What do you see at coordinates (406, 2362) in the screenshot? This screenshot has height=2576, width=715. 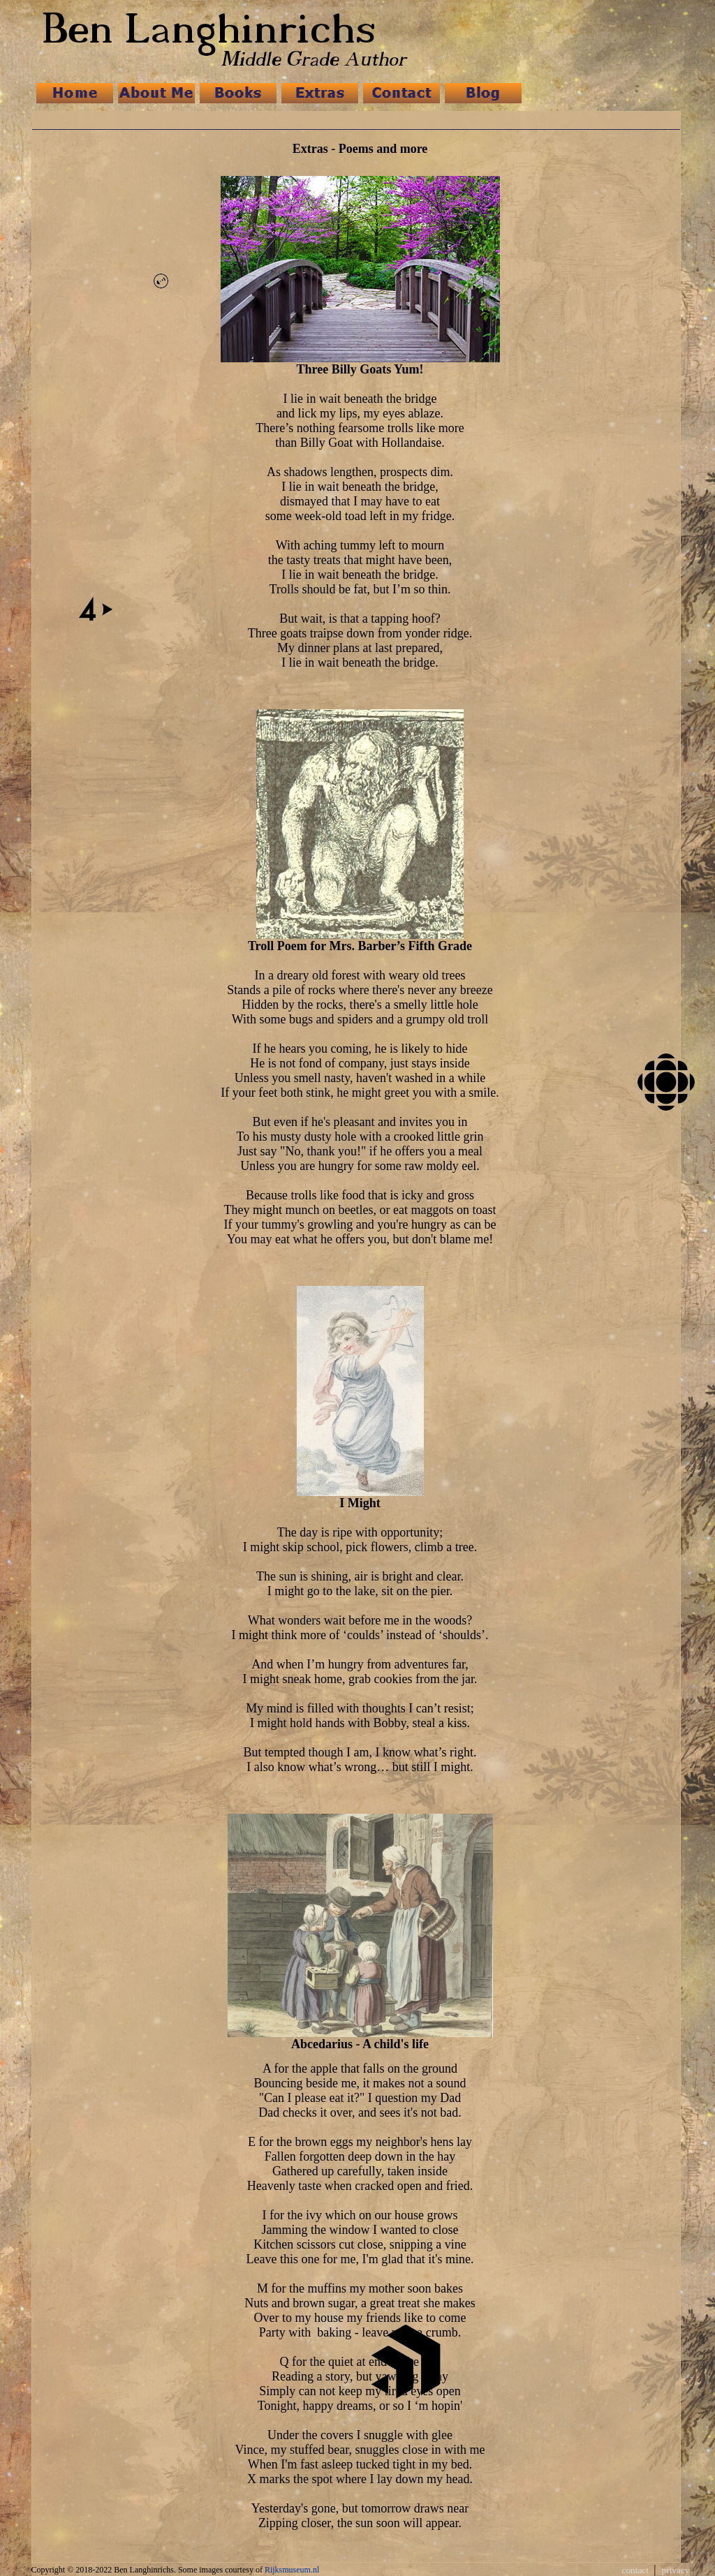 I see `progress software company logo` at bounding box center [406, 2362].